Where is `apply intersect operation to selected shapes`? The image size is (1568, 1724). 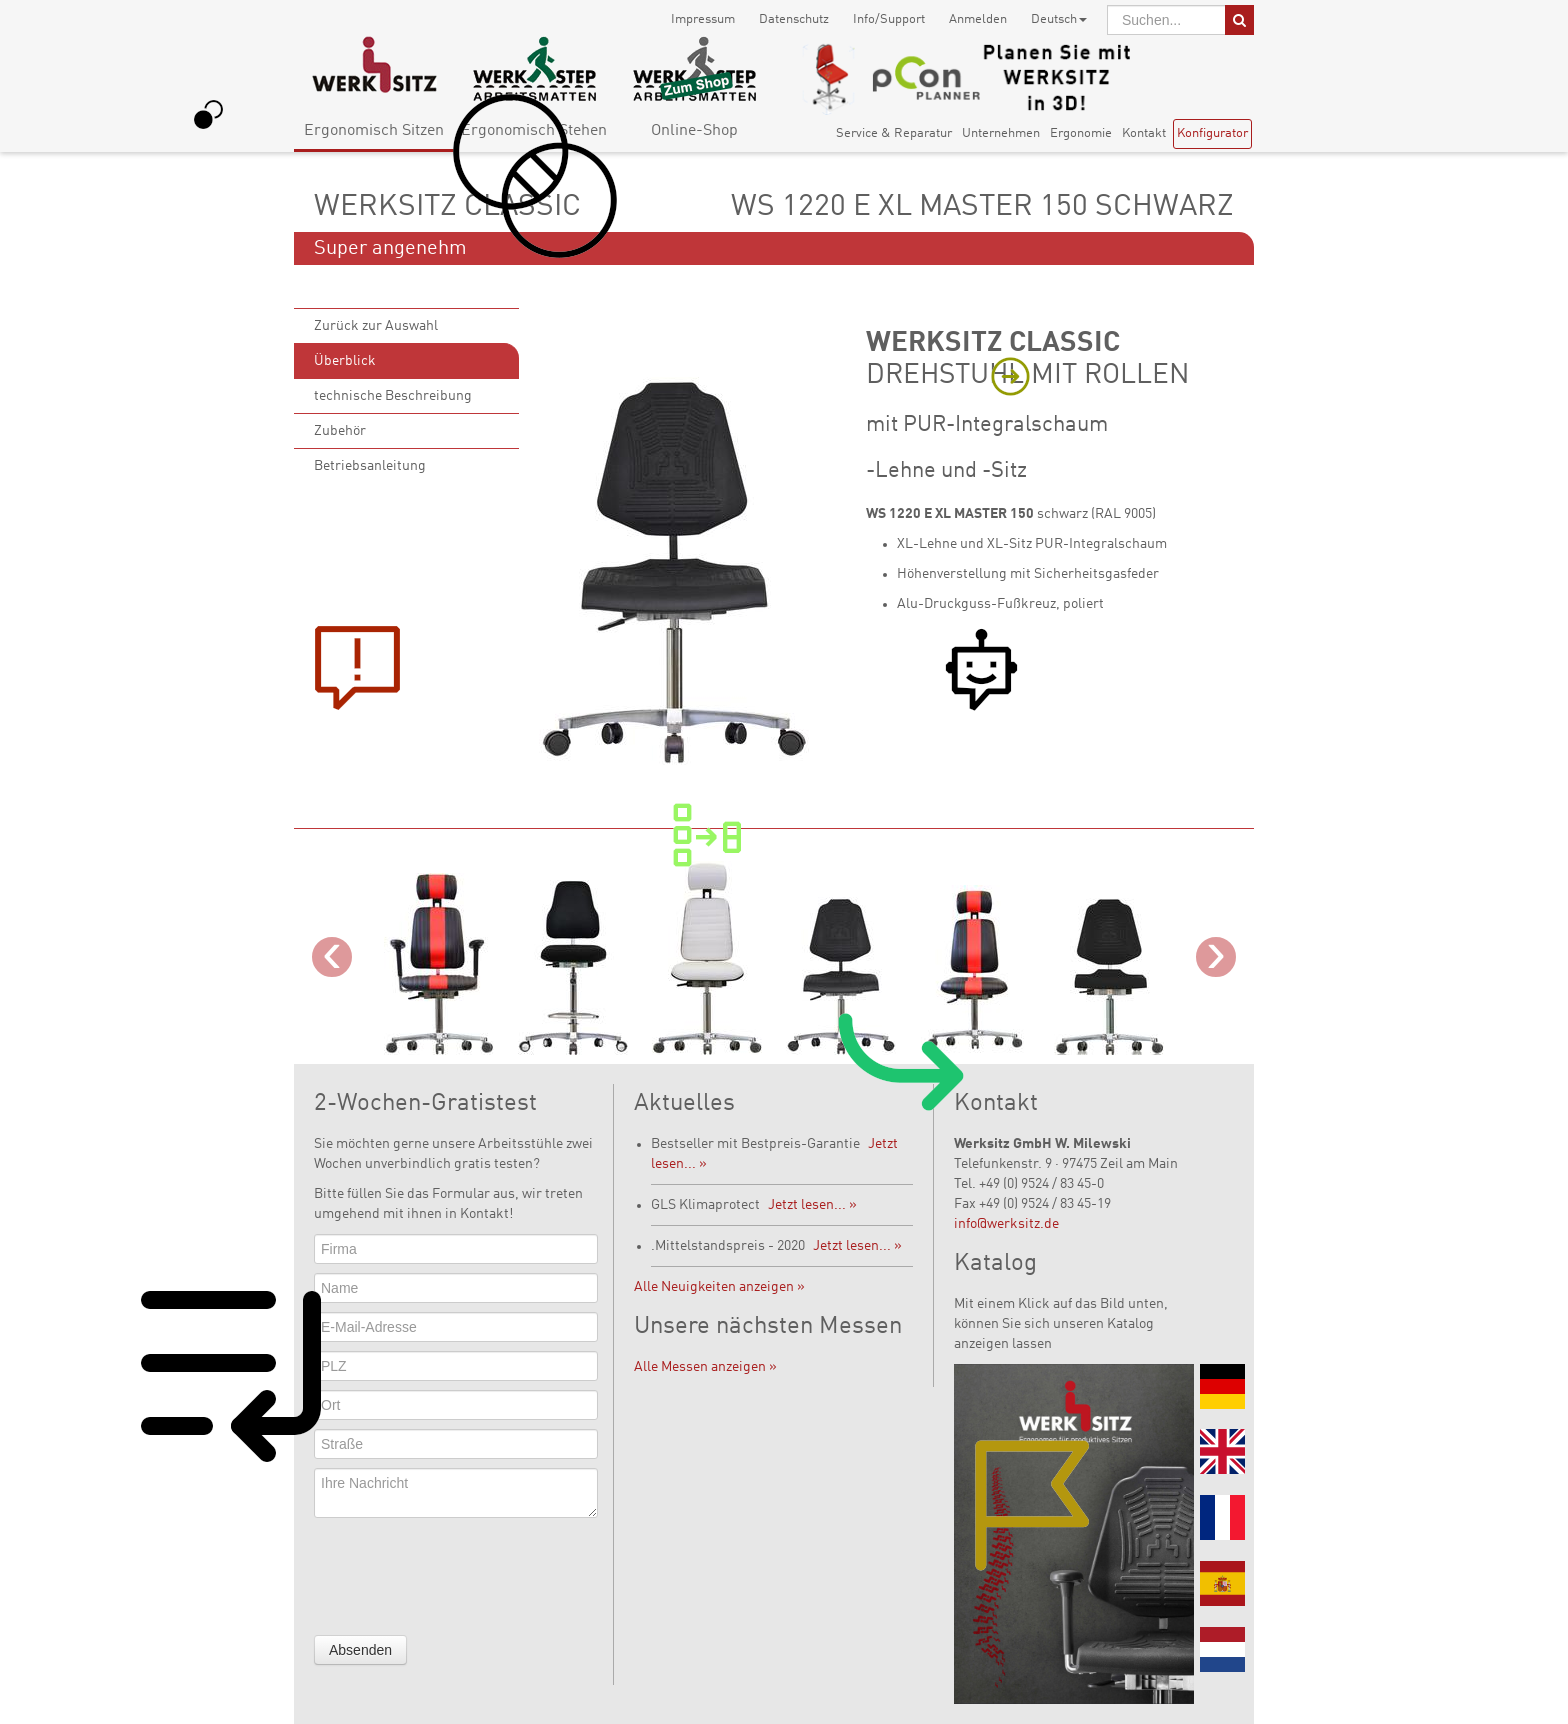 apply intersect operation to selected shapes is located at coordinates (535, 176).